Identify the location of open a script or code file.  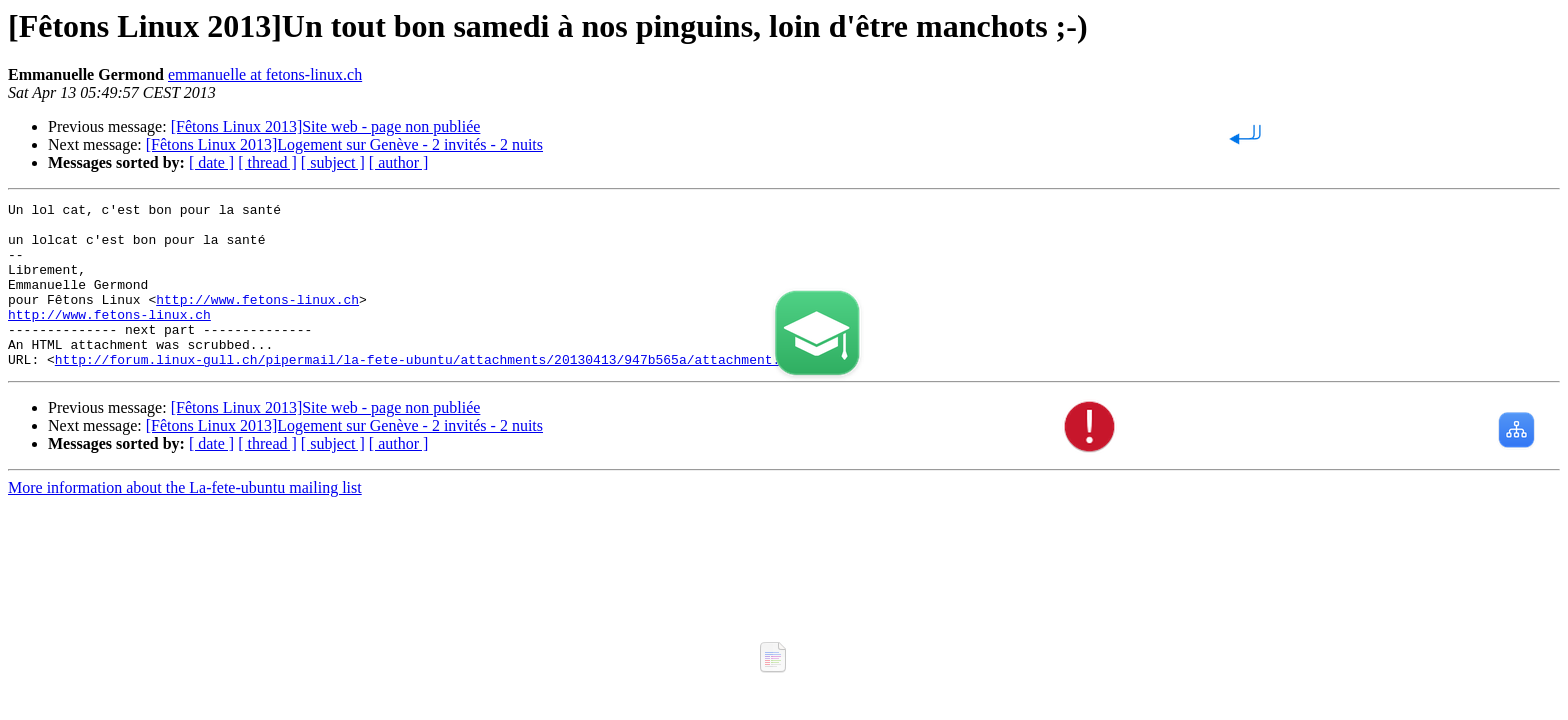
(773, 657).